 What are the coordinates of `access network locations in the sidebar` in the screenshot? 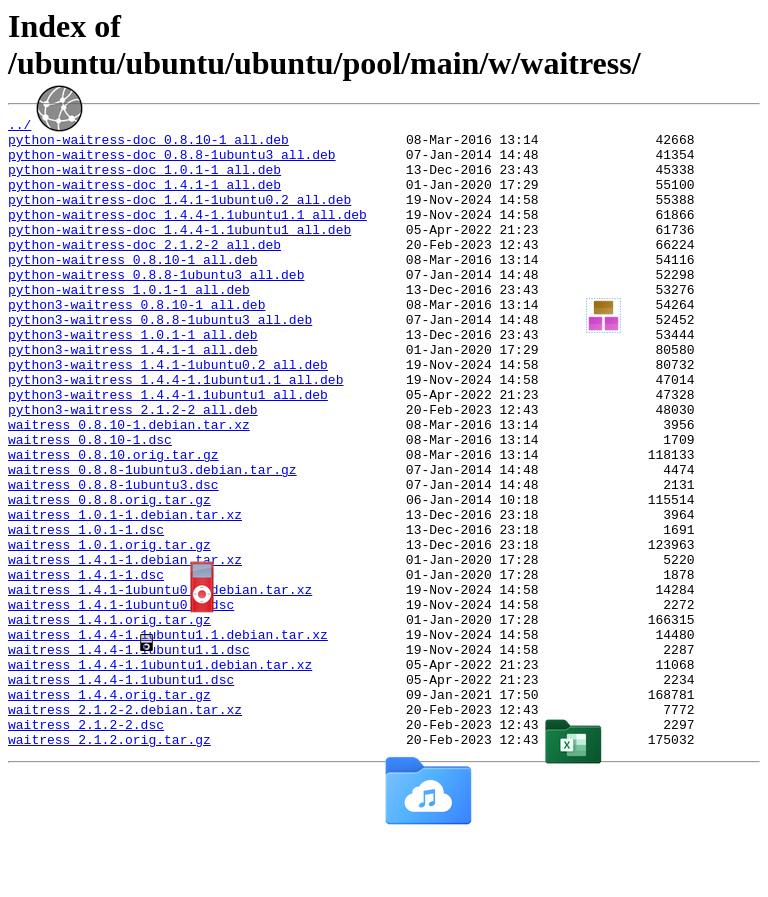 It's located at (59, 108).